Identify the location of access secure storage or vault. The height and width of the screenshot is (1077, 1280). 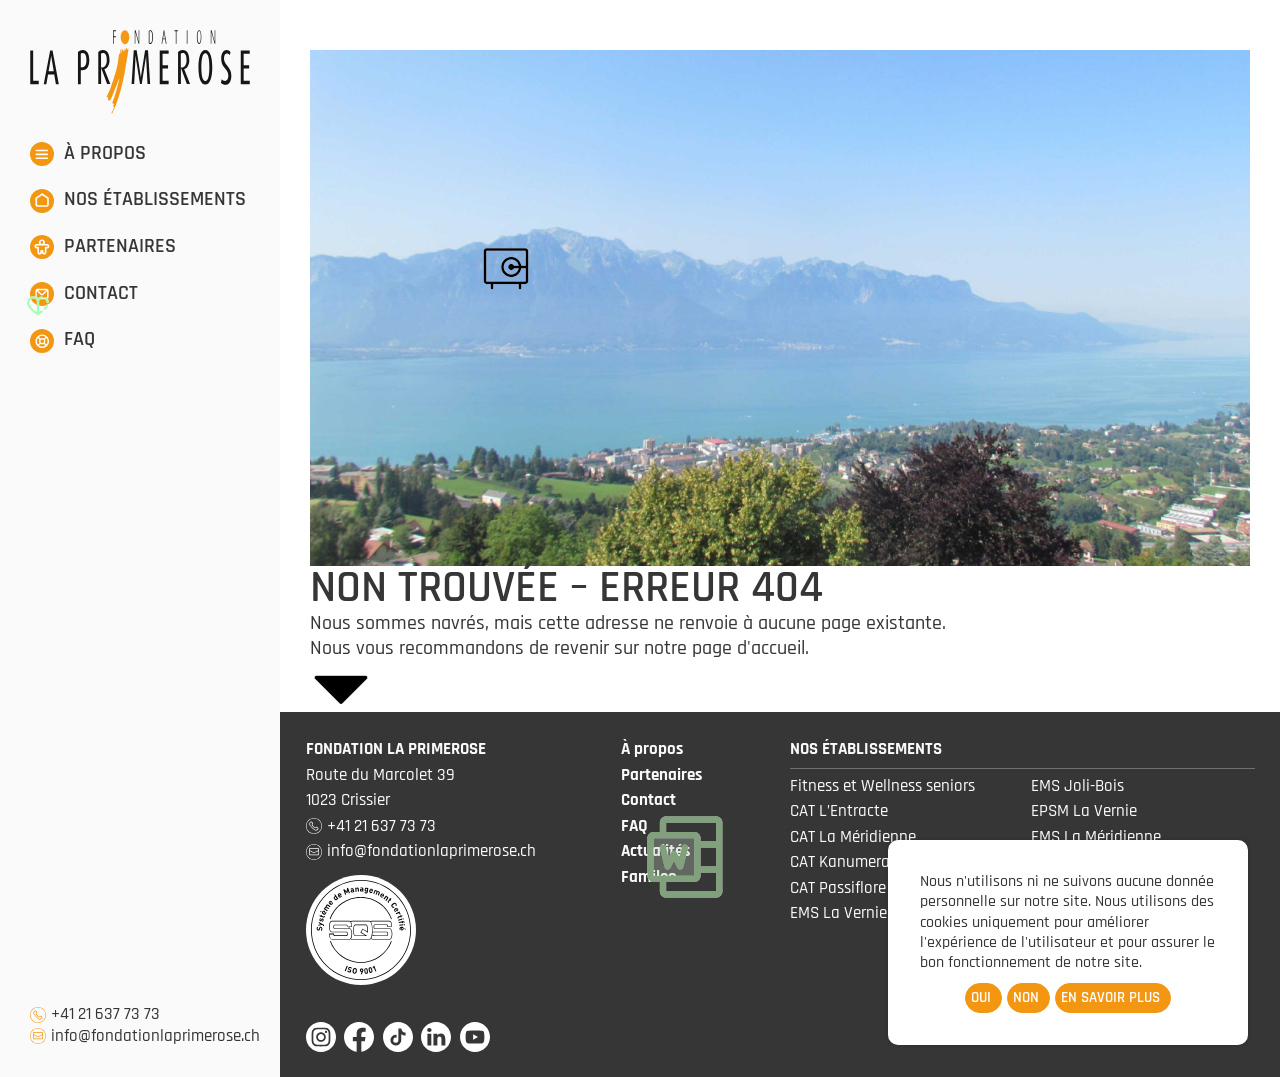
(506, 267).